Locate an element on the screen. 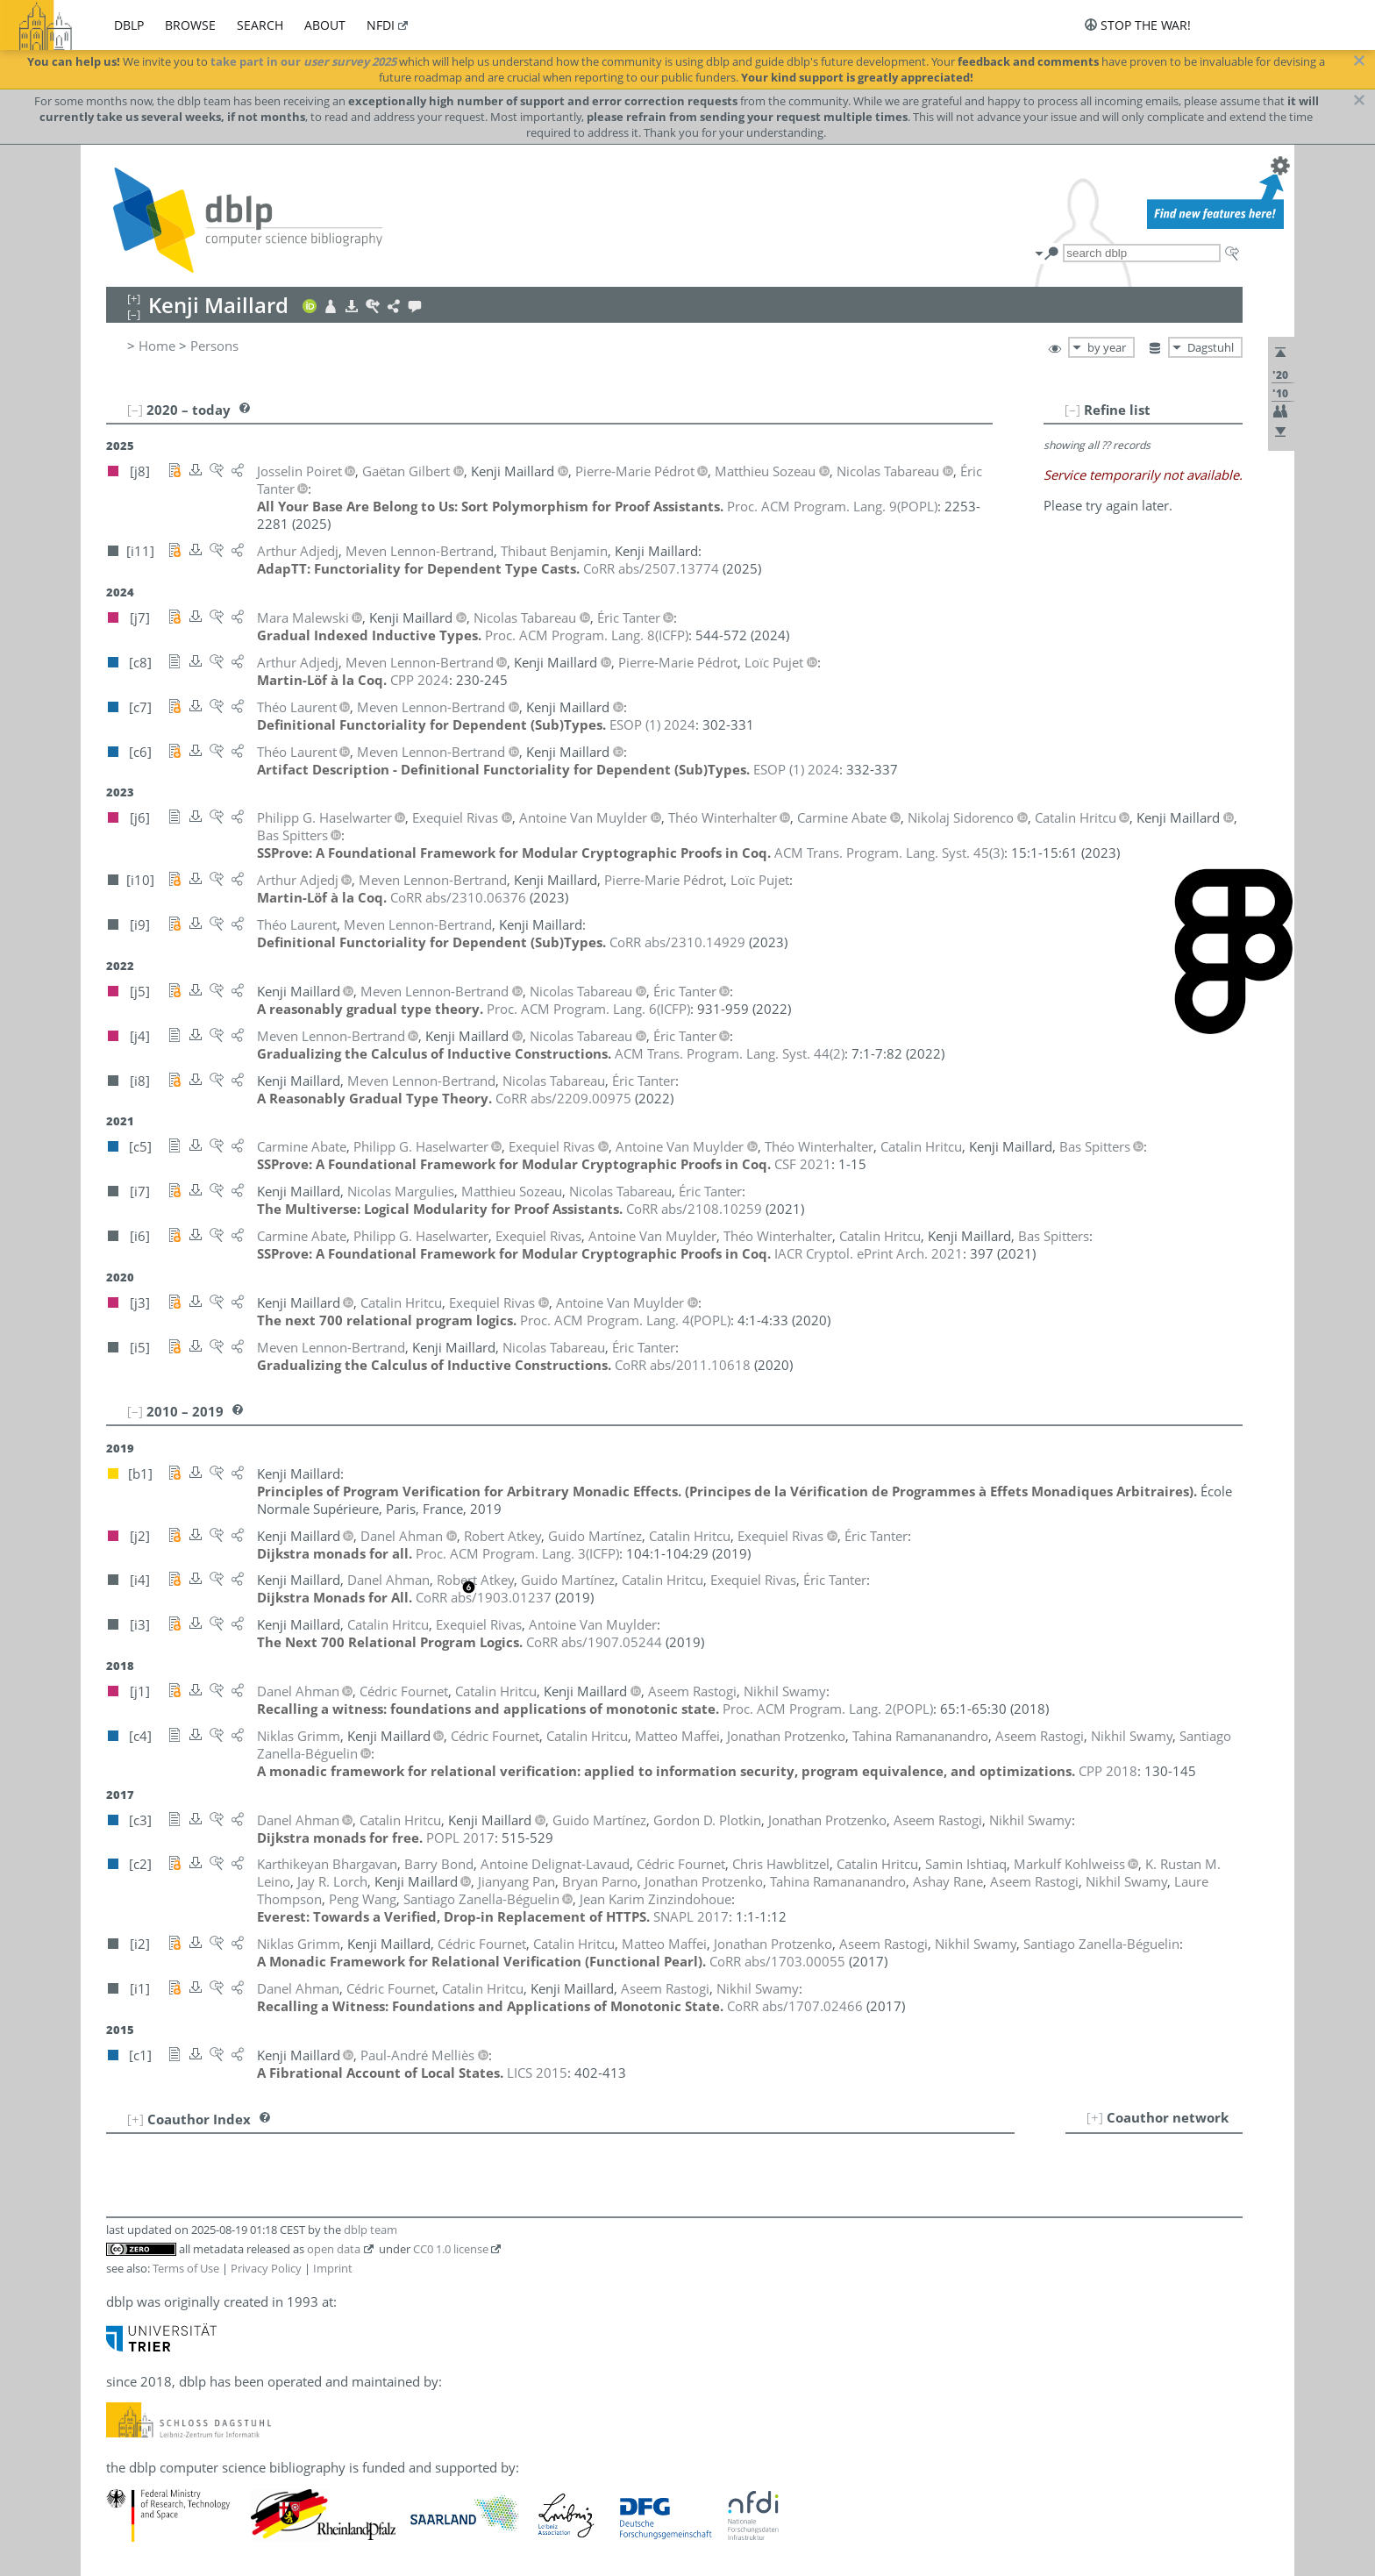  open figma design file is located at coordinates (1230, 948).